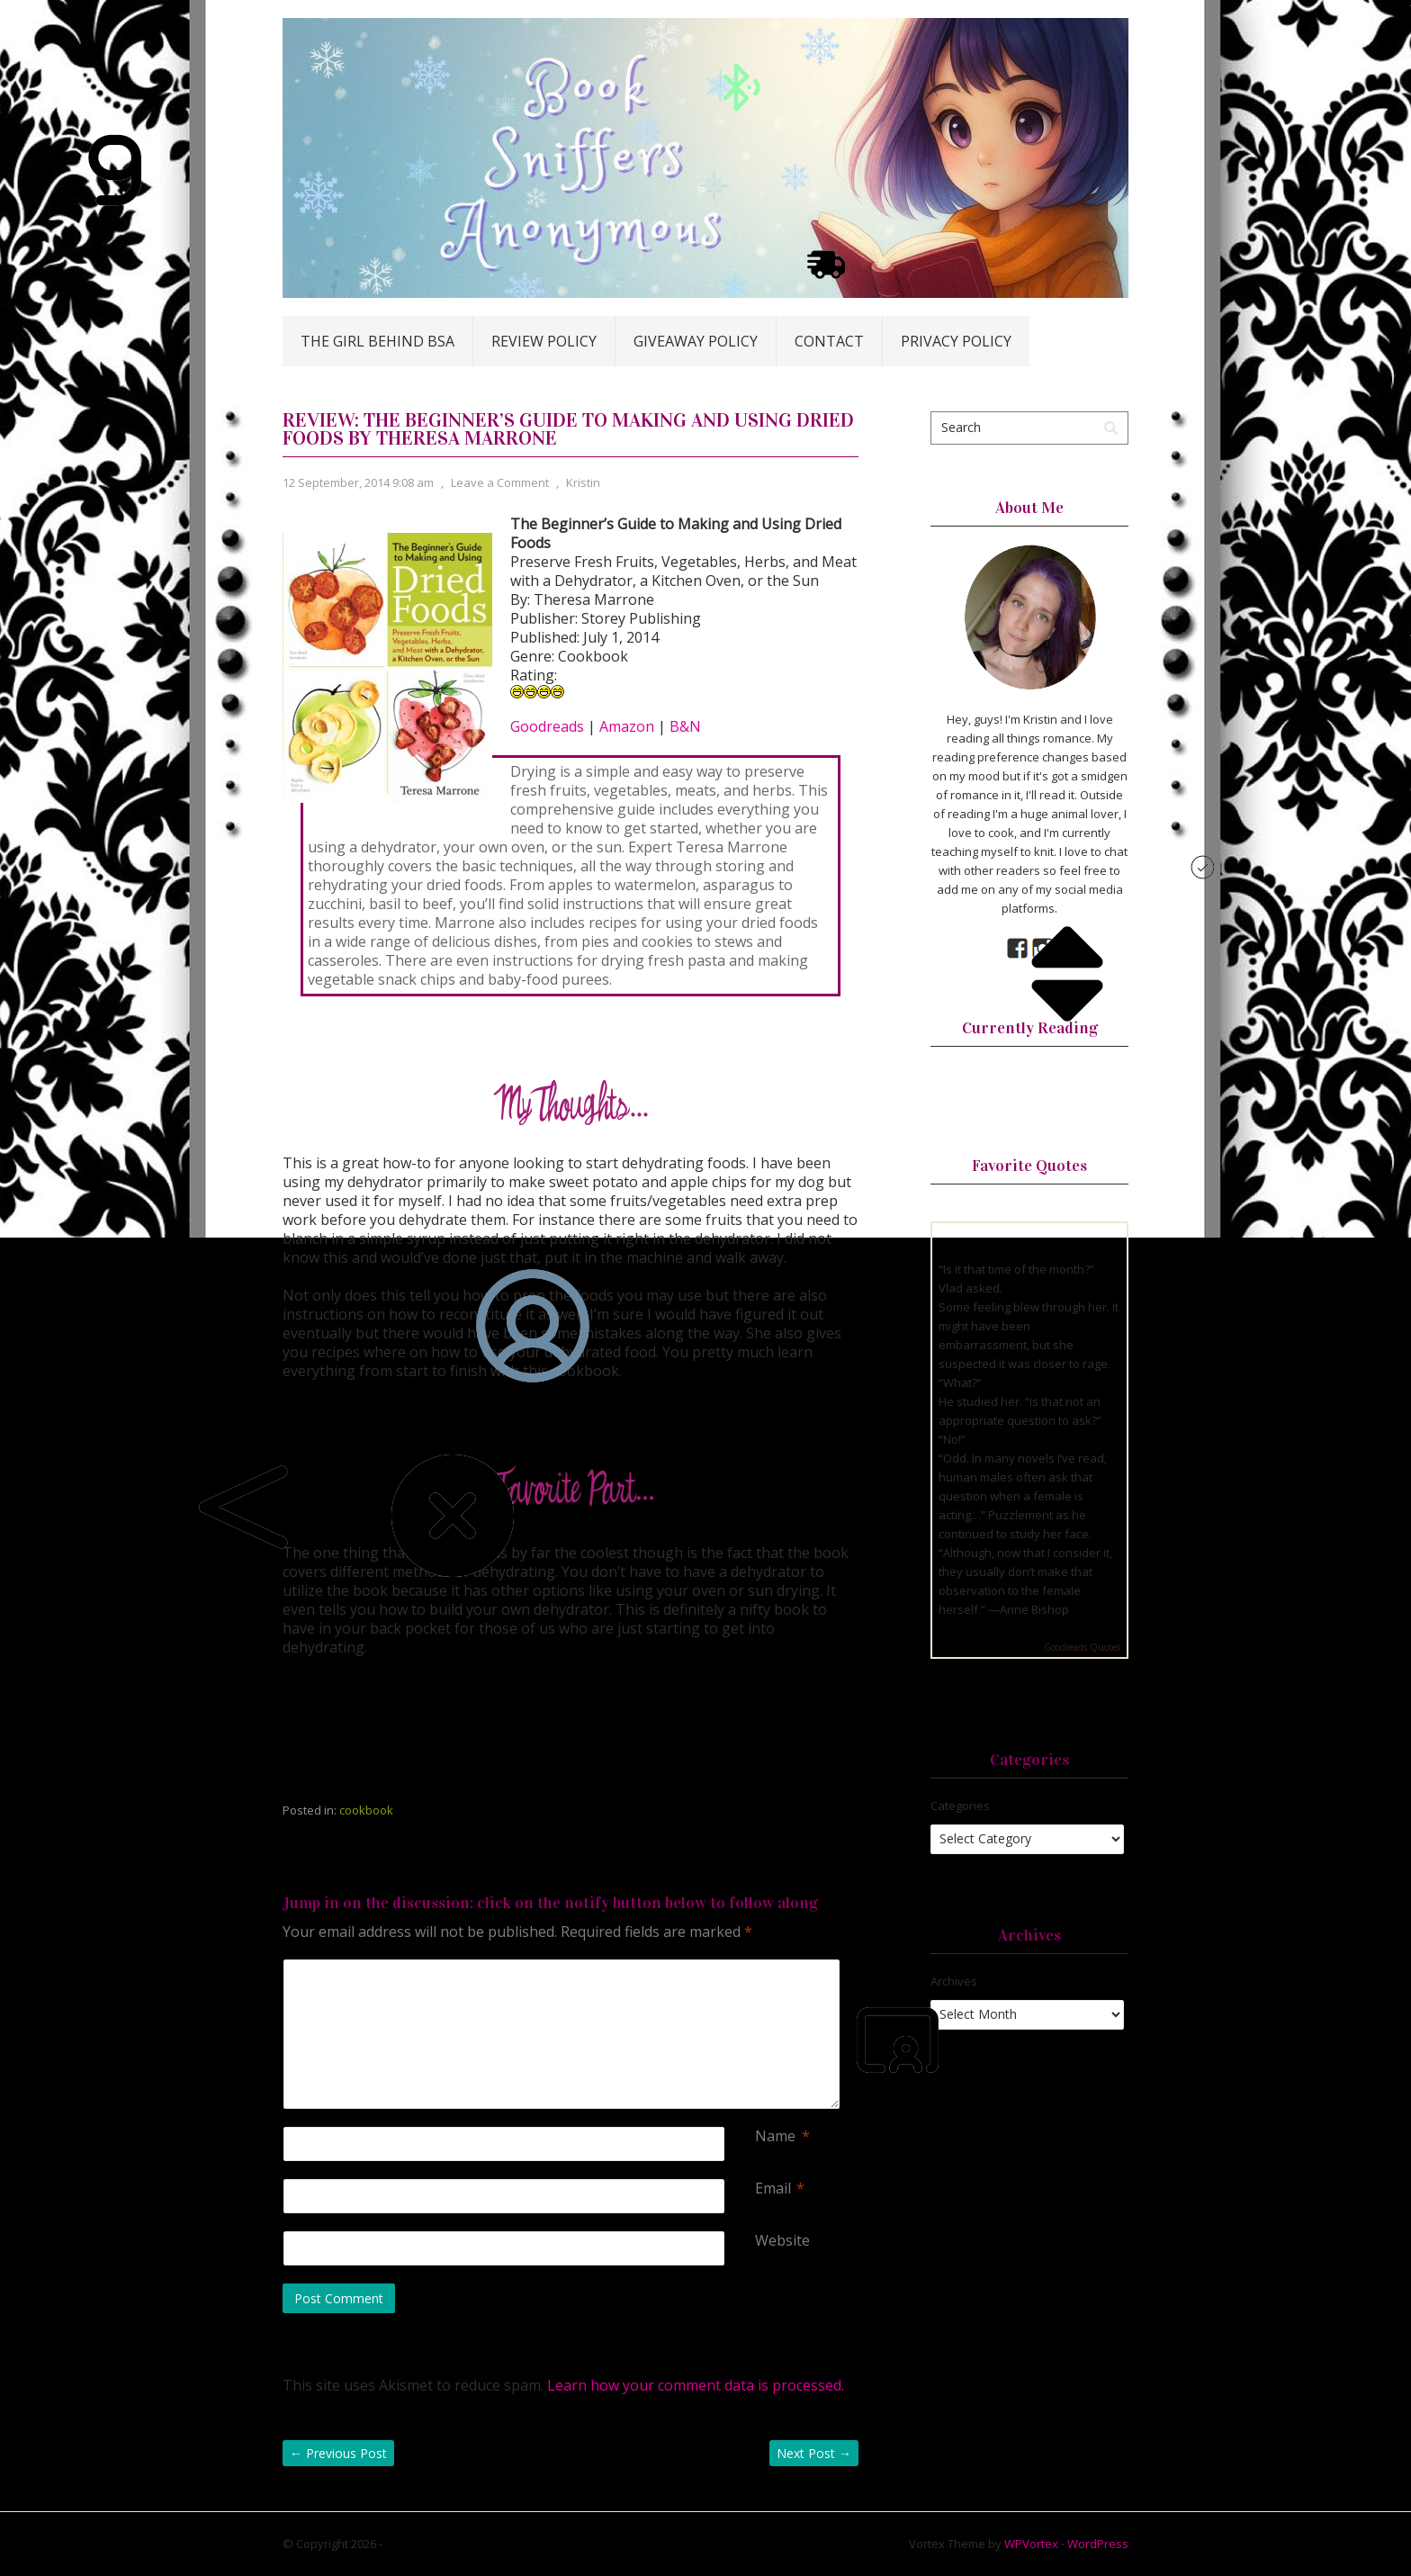 The image size is (1411, 2576). I want to click on close or dismiss a dialog, so click(453, 1516).